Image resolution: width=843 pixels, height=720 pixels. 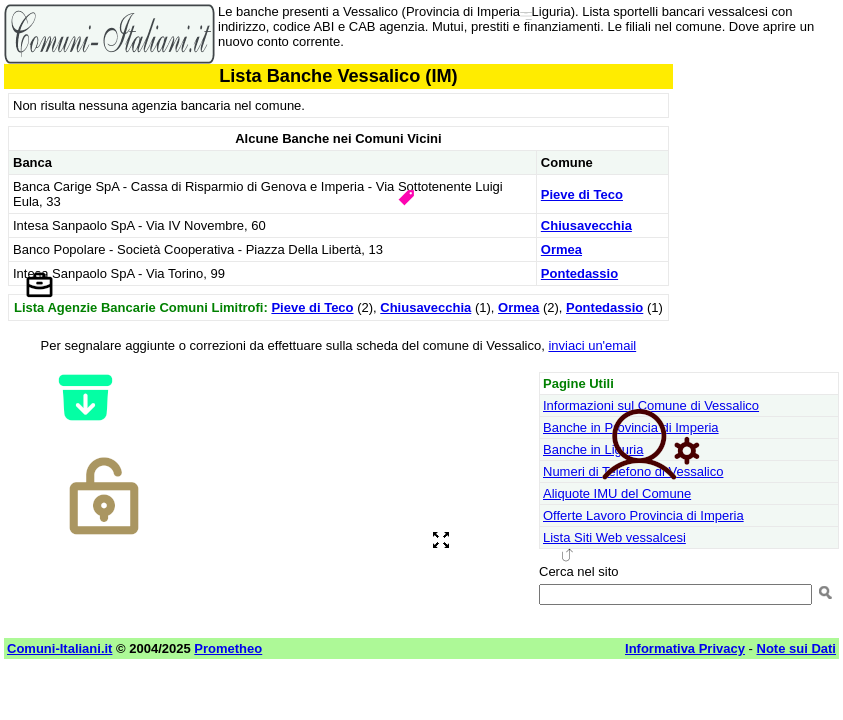 I want to click on access work or business-related content, so click(x=39, y=286).